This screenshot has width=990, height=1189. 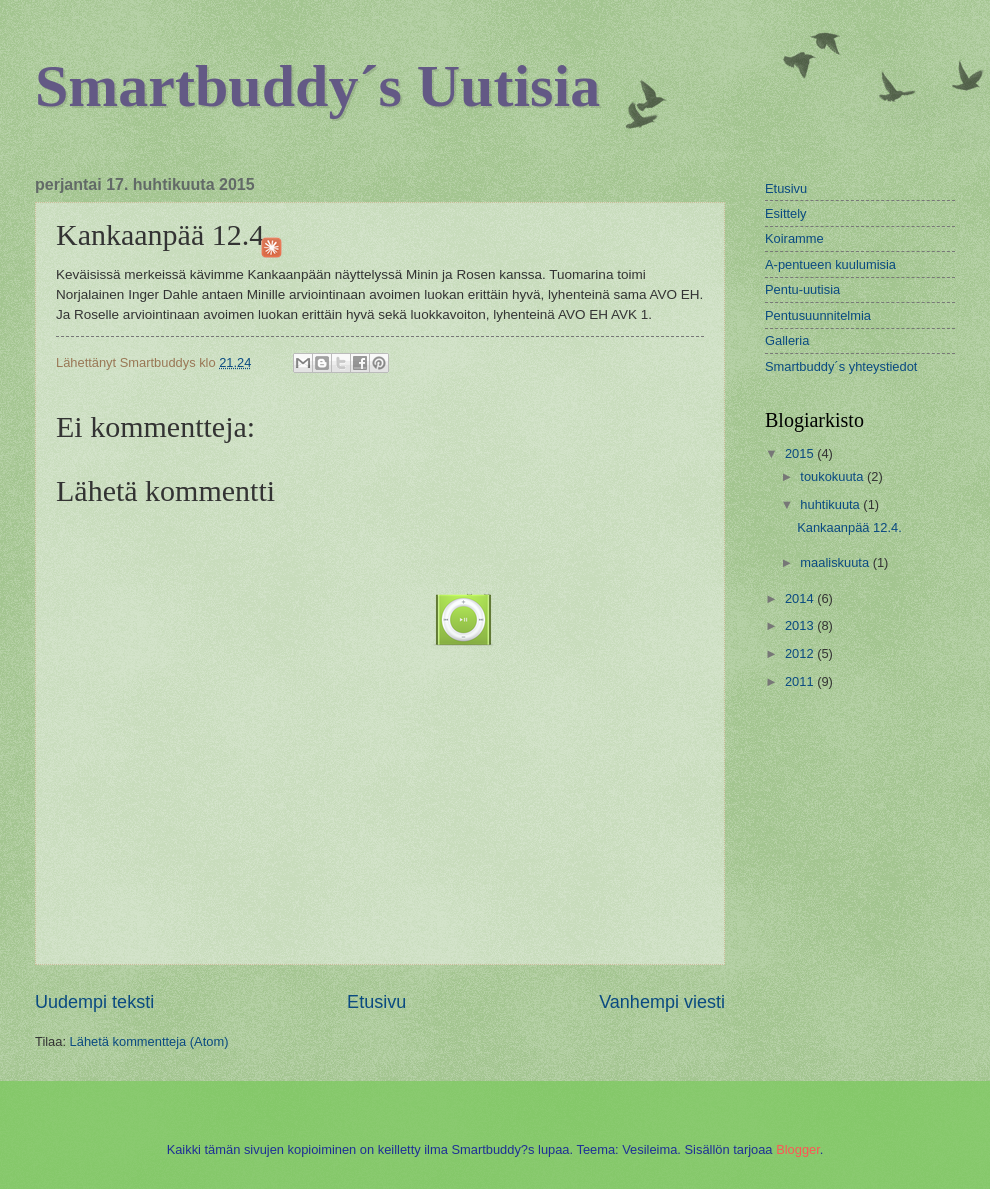 What do you see at coordinates (271, 247) in the screenshot?
I see `open the Claude AI assistant app` at bounding box center [271, 247].